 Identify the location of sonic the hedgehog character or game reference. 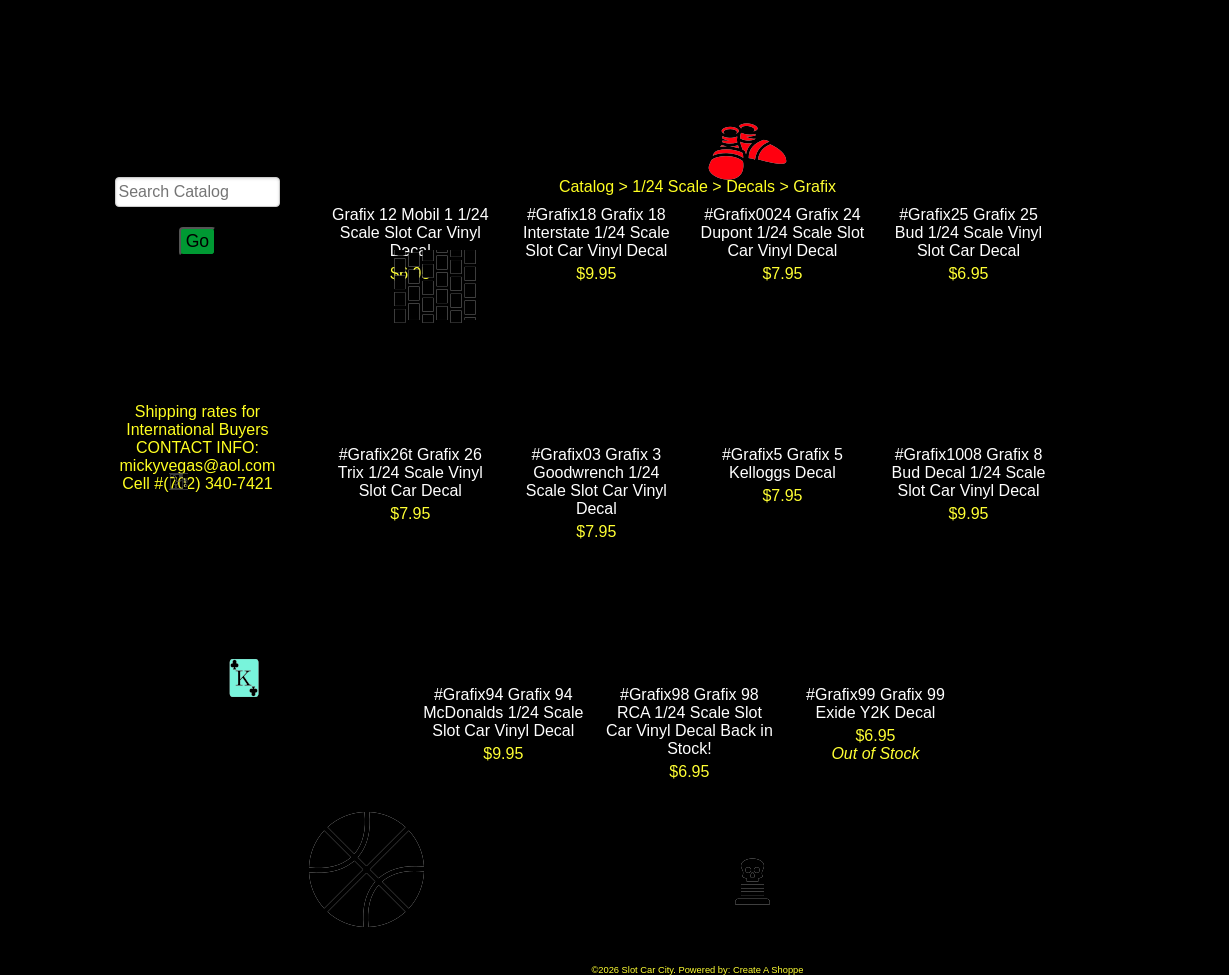
(747, 151).